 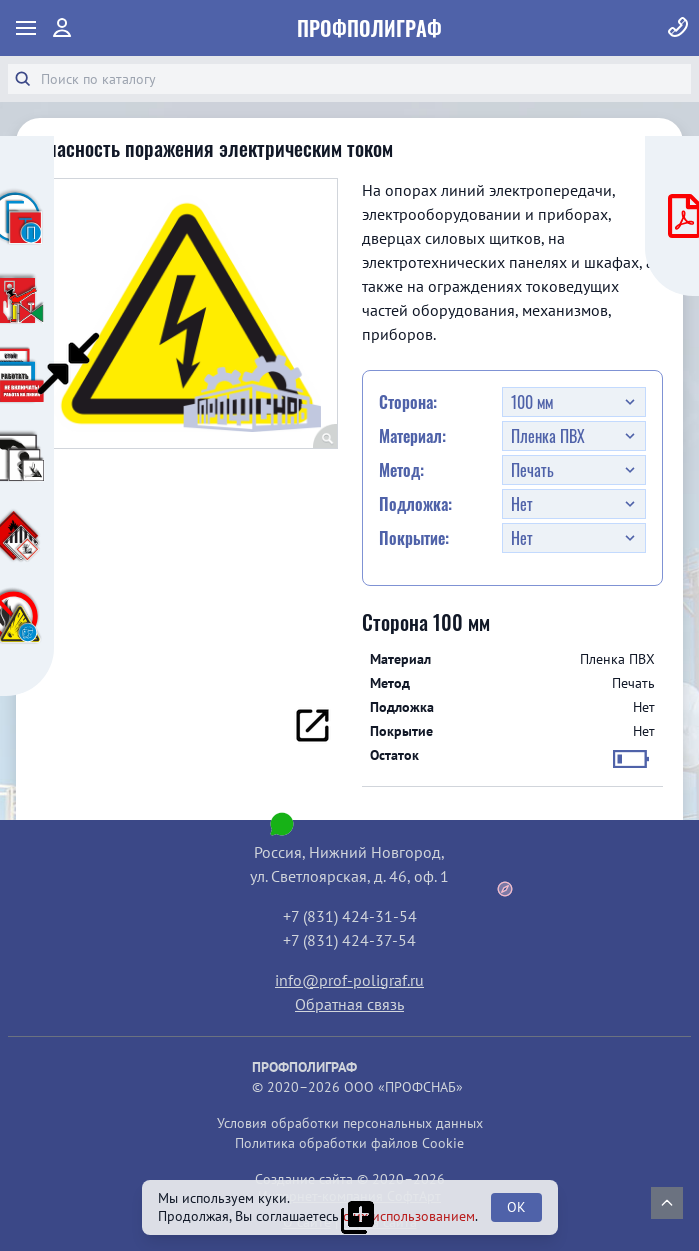 I want to click on open chat or messaging, so click(x=282, y=824).